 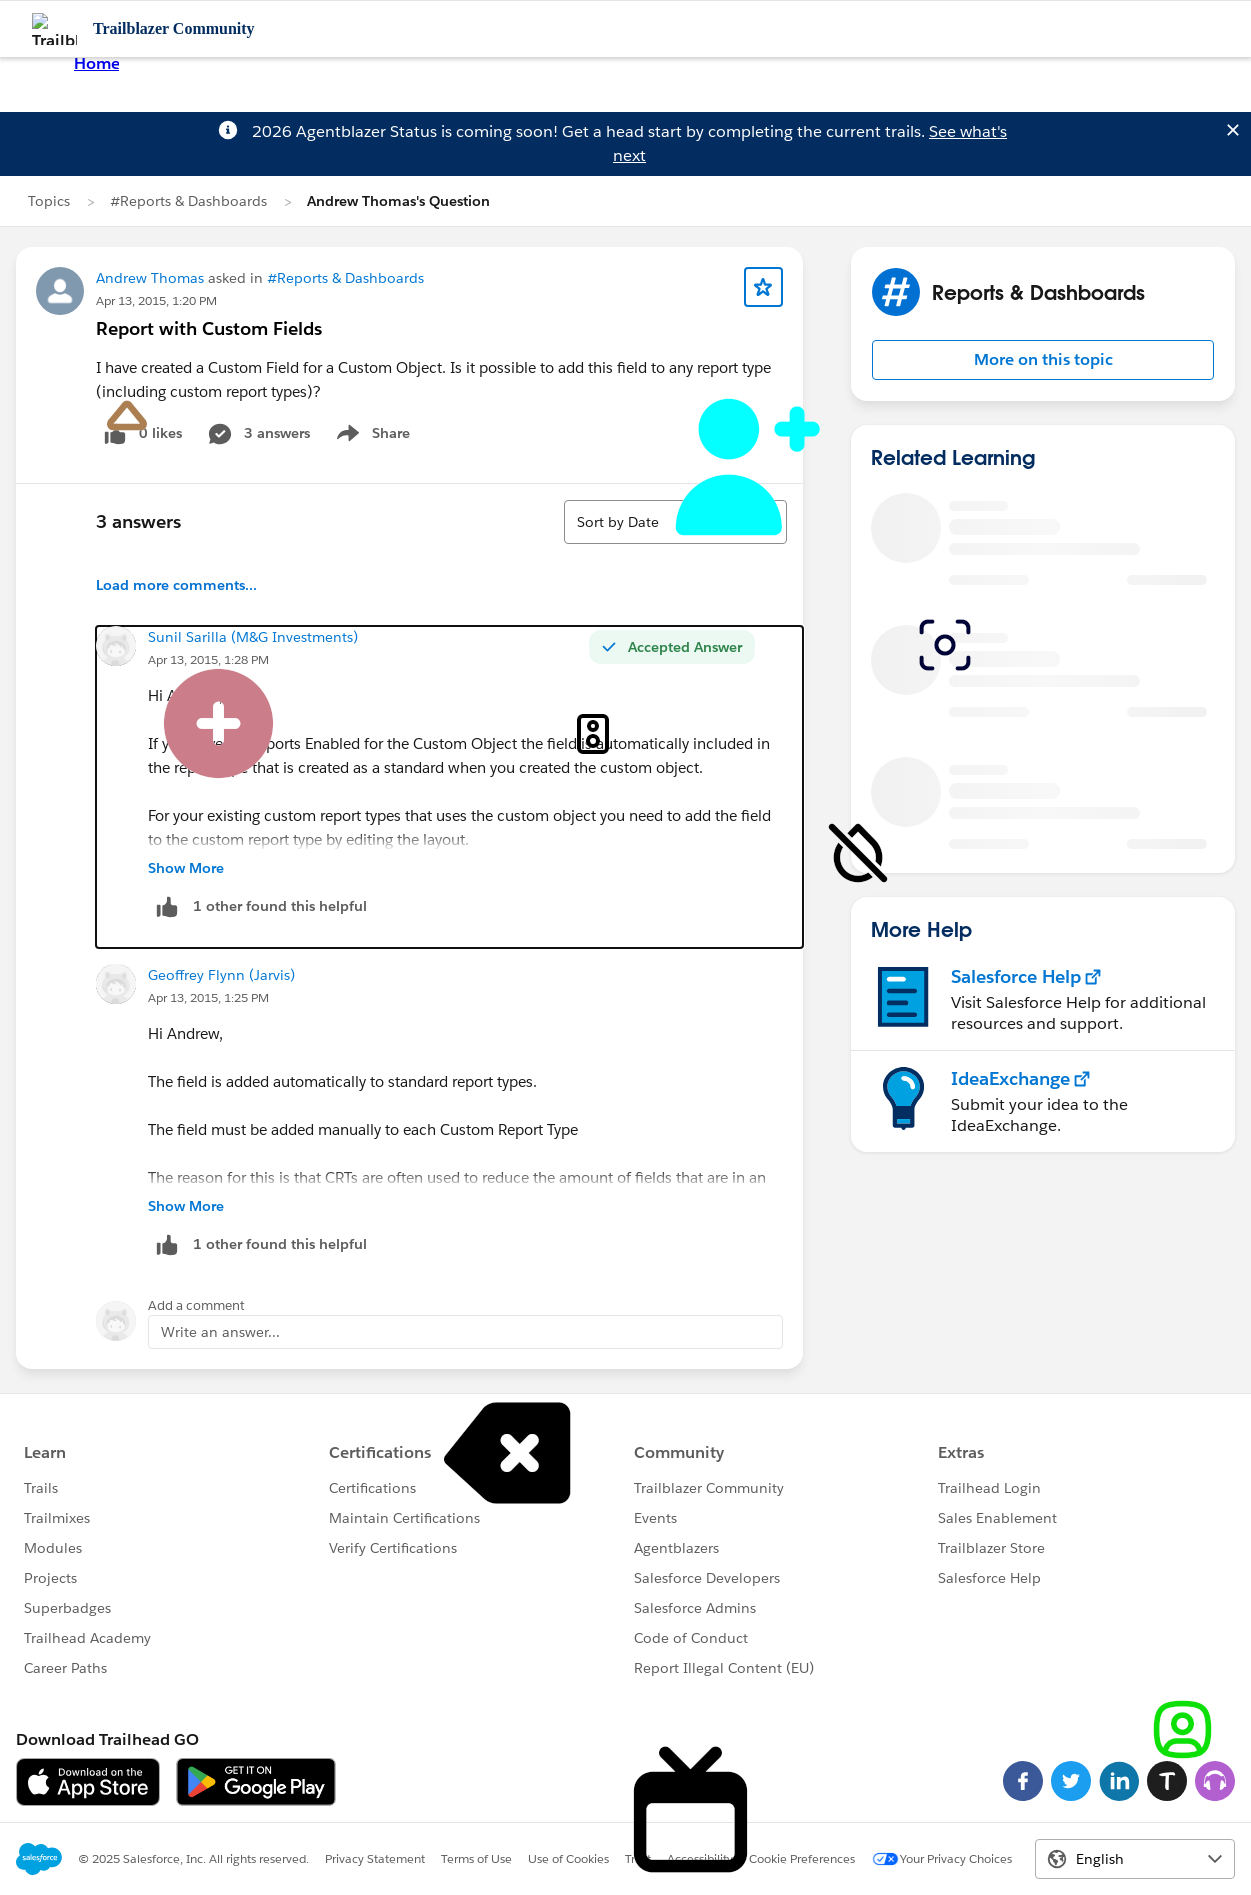 What do you see at coordinates (127, 417) in the screenshot?
I see `scroll to top of page` at bounding box center [127, 417].